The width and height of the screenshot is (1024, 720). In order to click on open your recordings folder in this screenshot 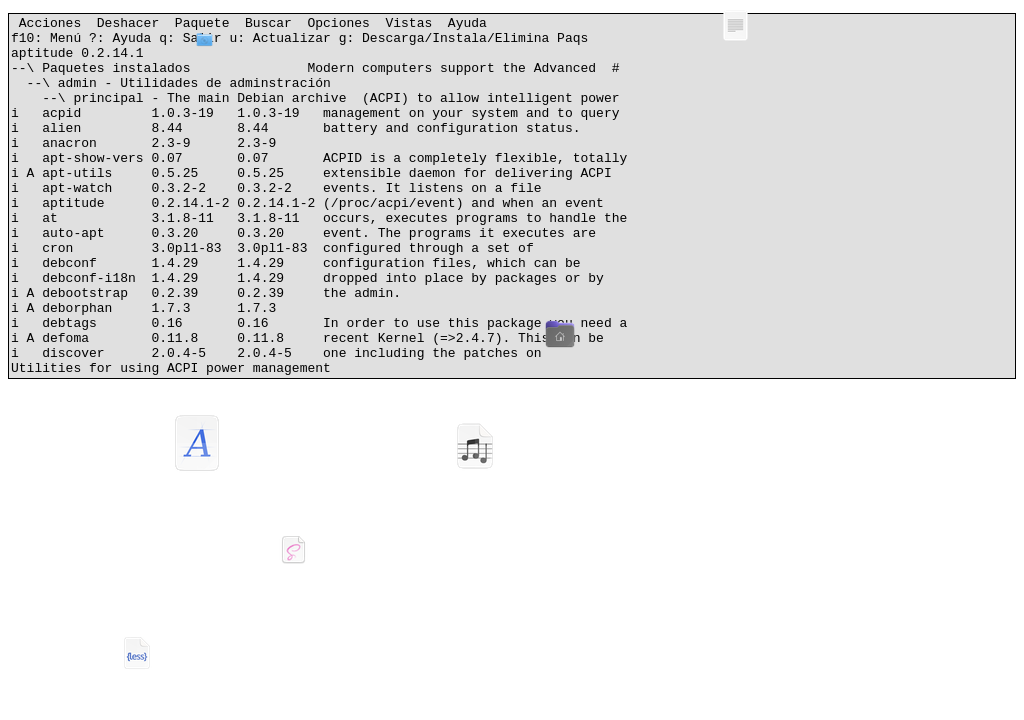, I will do `click(204, 39)`.